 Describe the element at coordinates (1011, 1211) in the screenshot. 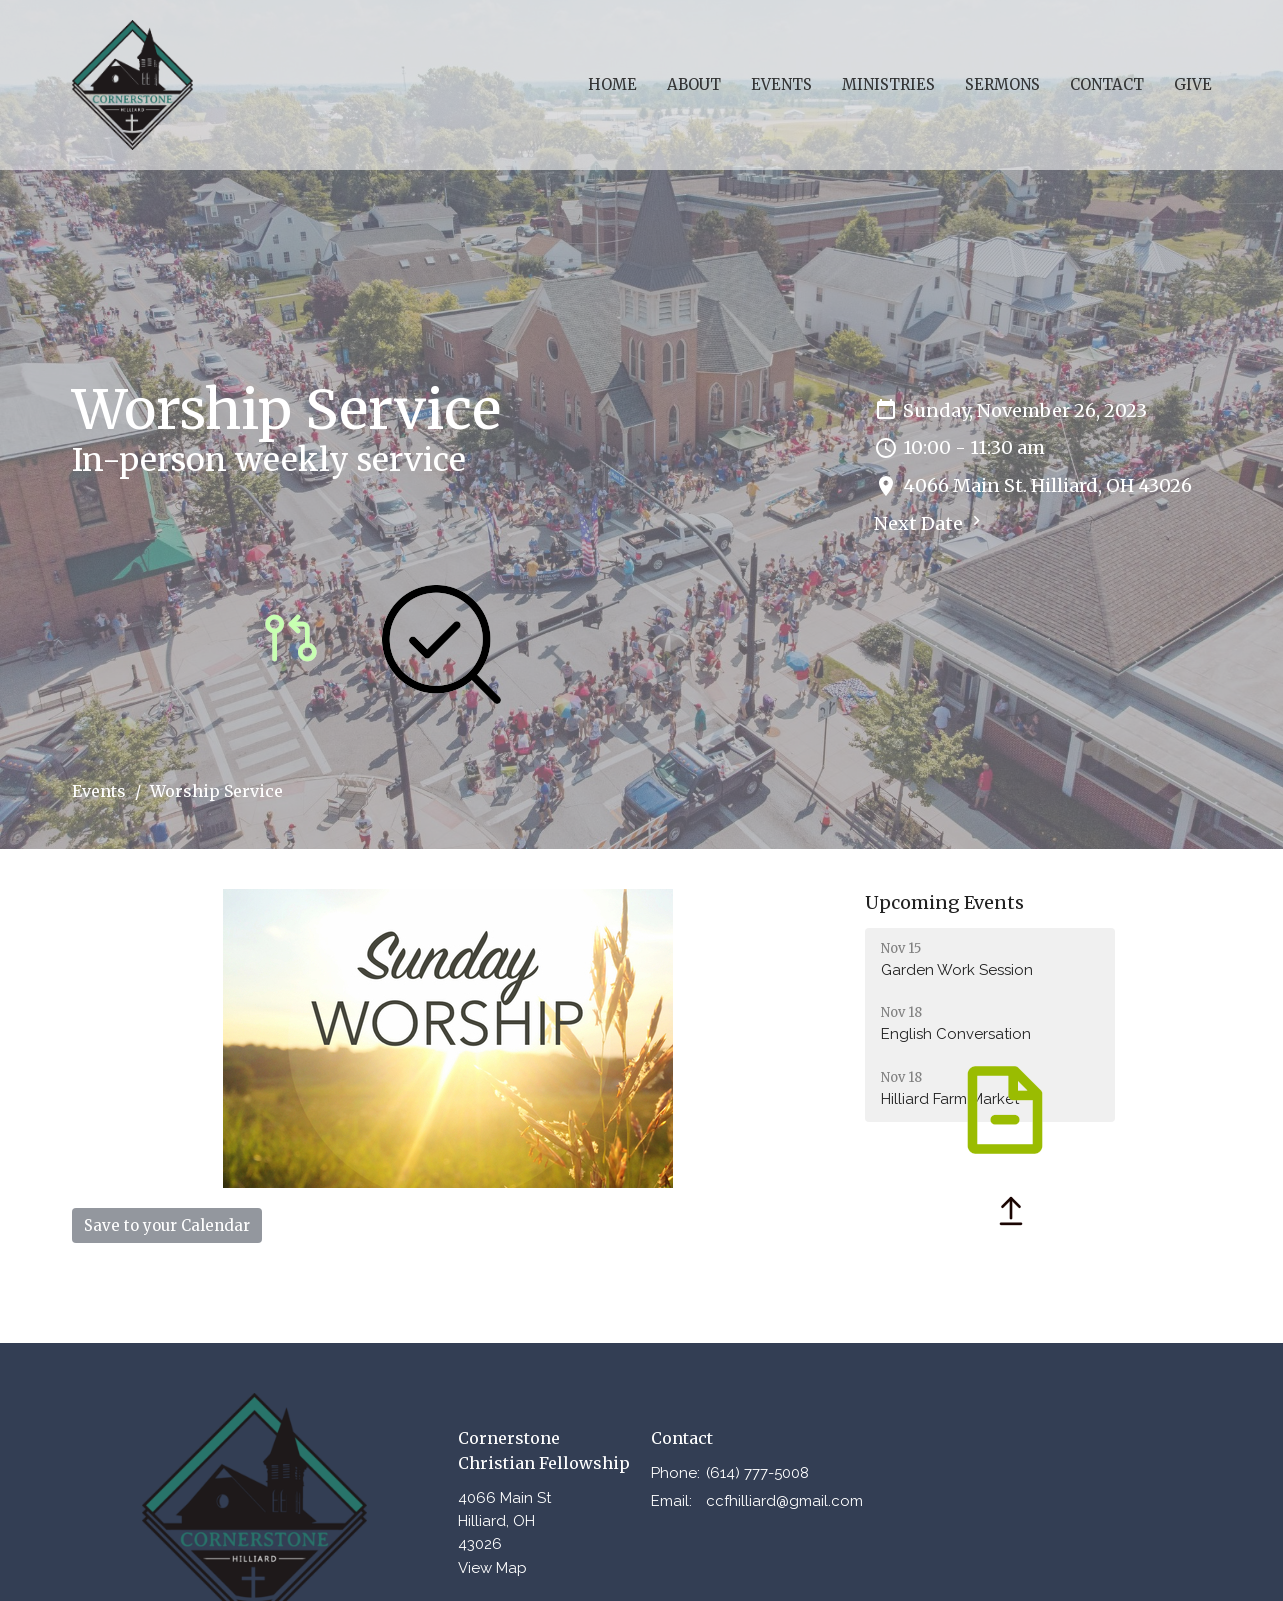

I see `upload a file or document` at that location.